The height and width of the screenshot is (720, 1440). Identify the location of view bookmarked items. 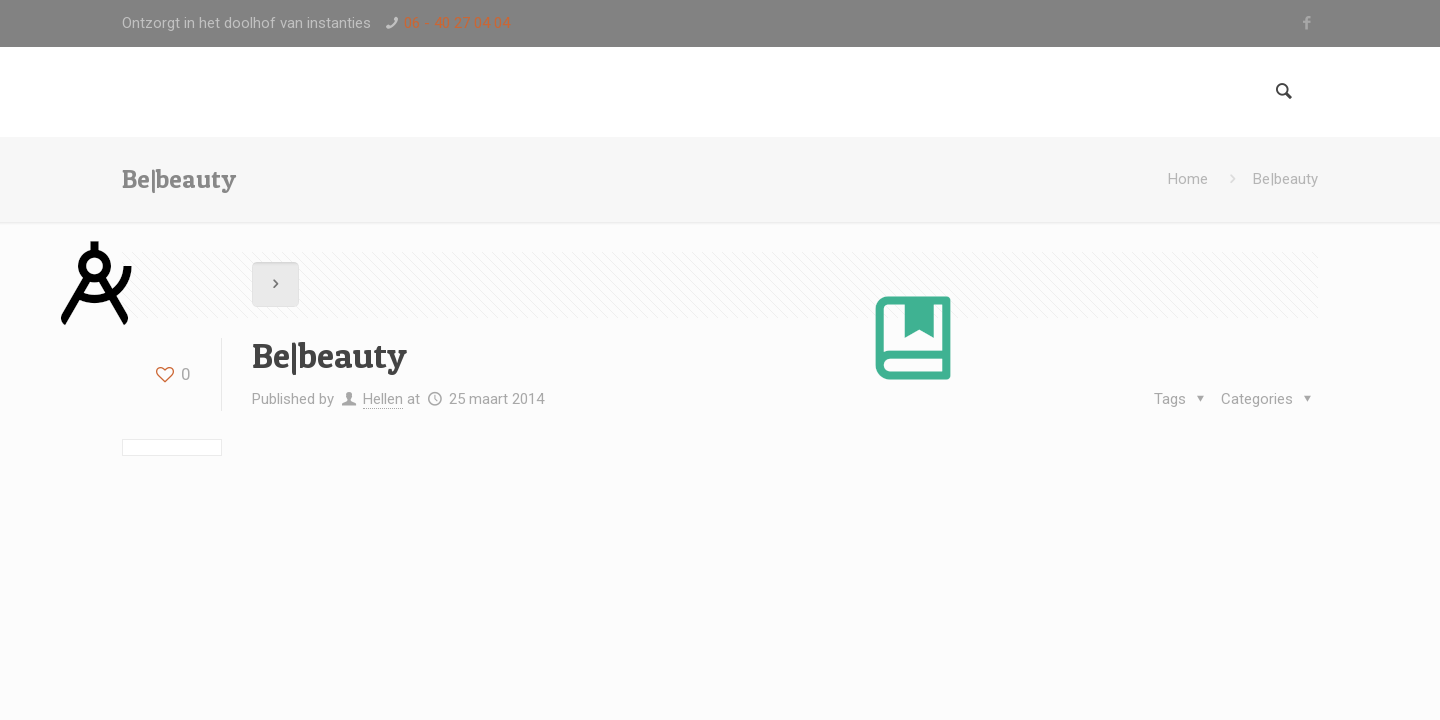
(913, 338).